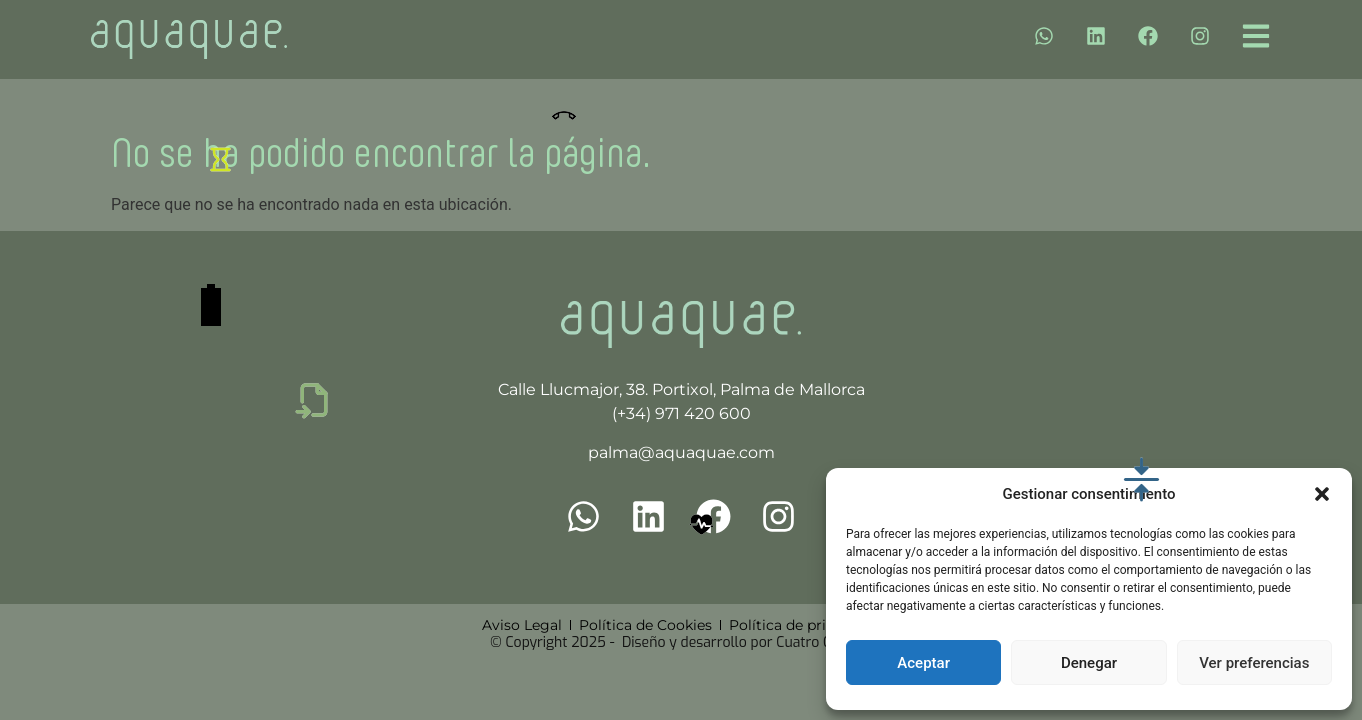 The image size is (1362, 720). What do you see at coordinates (1141, 479) in the screenshot?
I see `collapse content vertically` at bounding box center [1141, 479].